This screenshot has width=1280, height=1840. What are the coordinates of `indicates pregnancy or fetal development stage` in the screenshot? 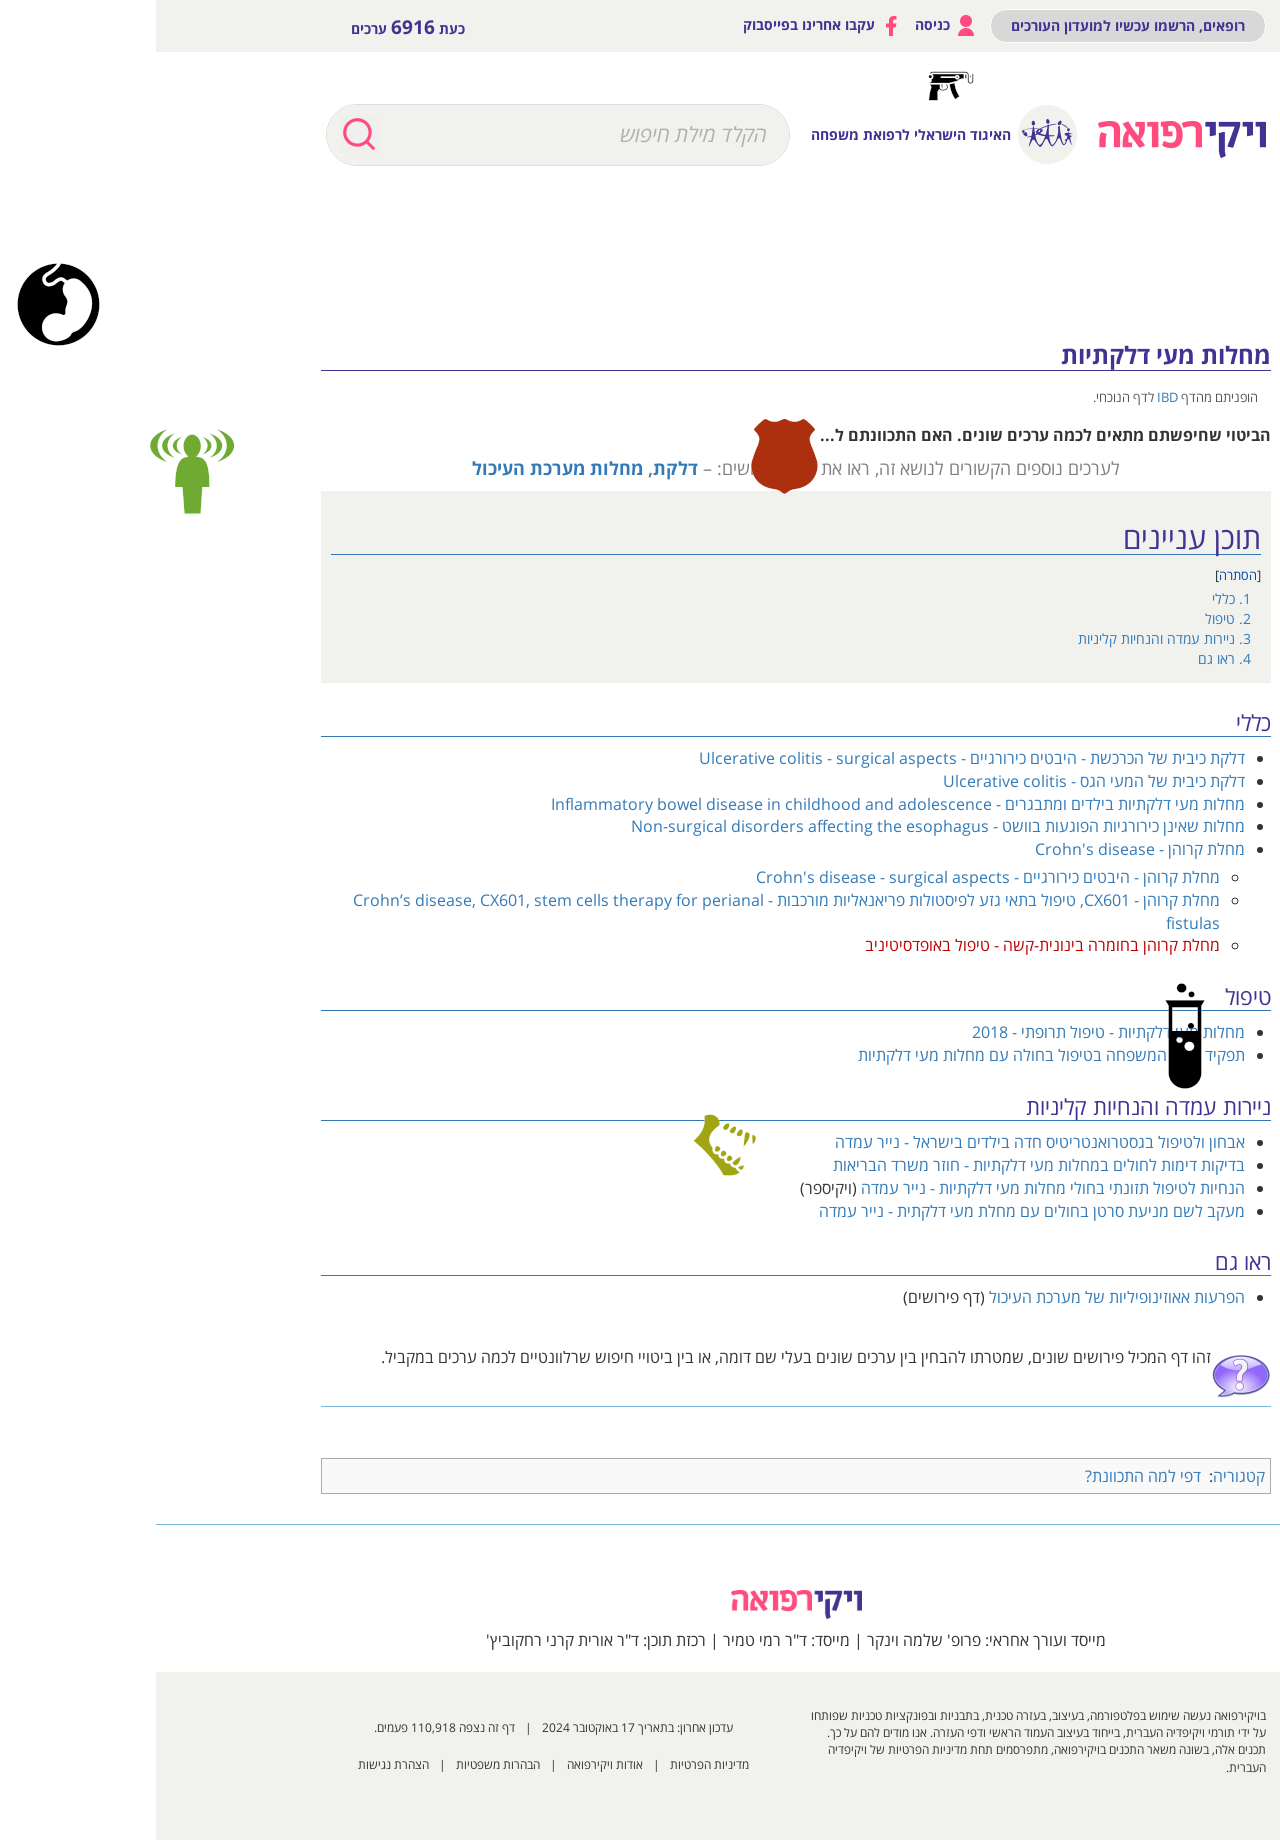 It's located at (58, 304).